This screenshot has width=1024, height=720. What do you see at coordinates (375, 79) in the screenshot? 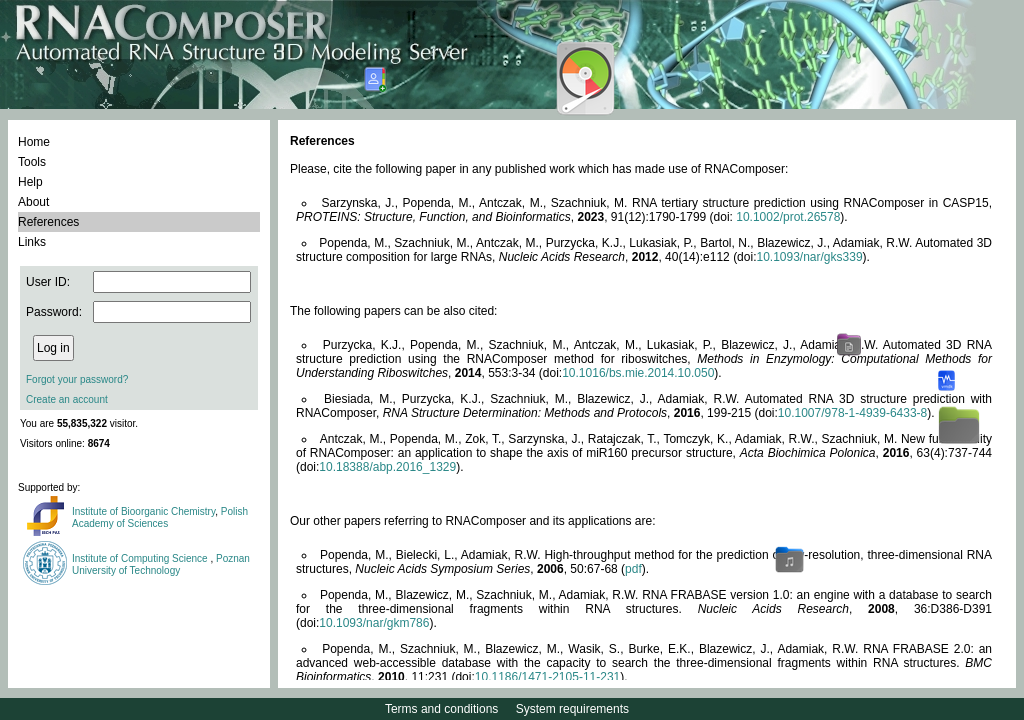
I see `add a new contact to your address book` at bounding box center [375, 79].